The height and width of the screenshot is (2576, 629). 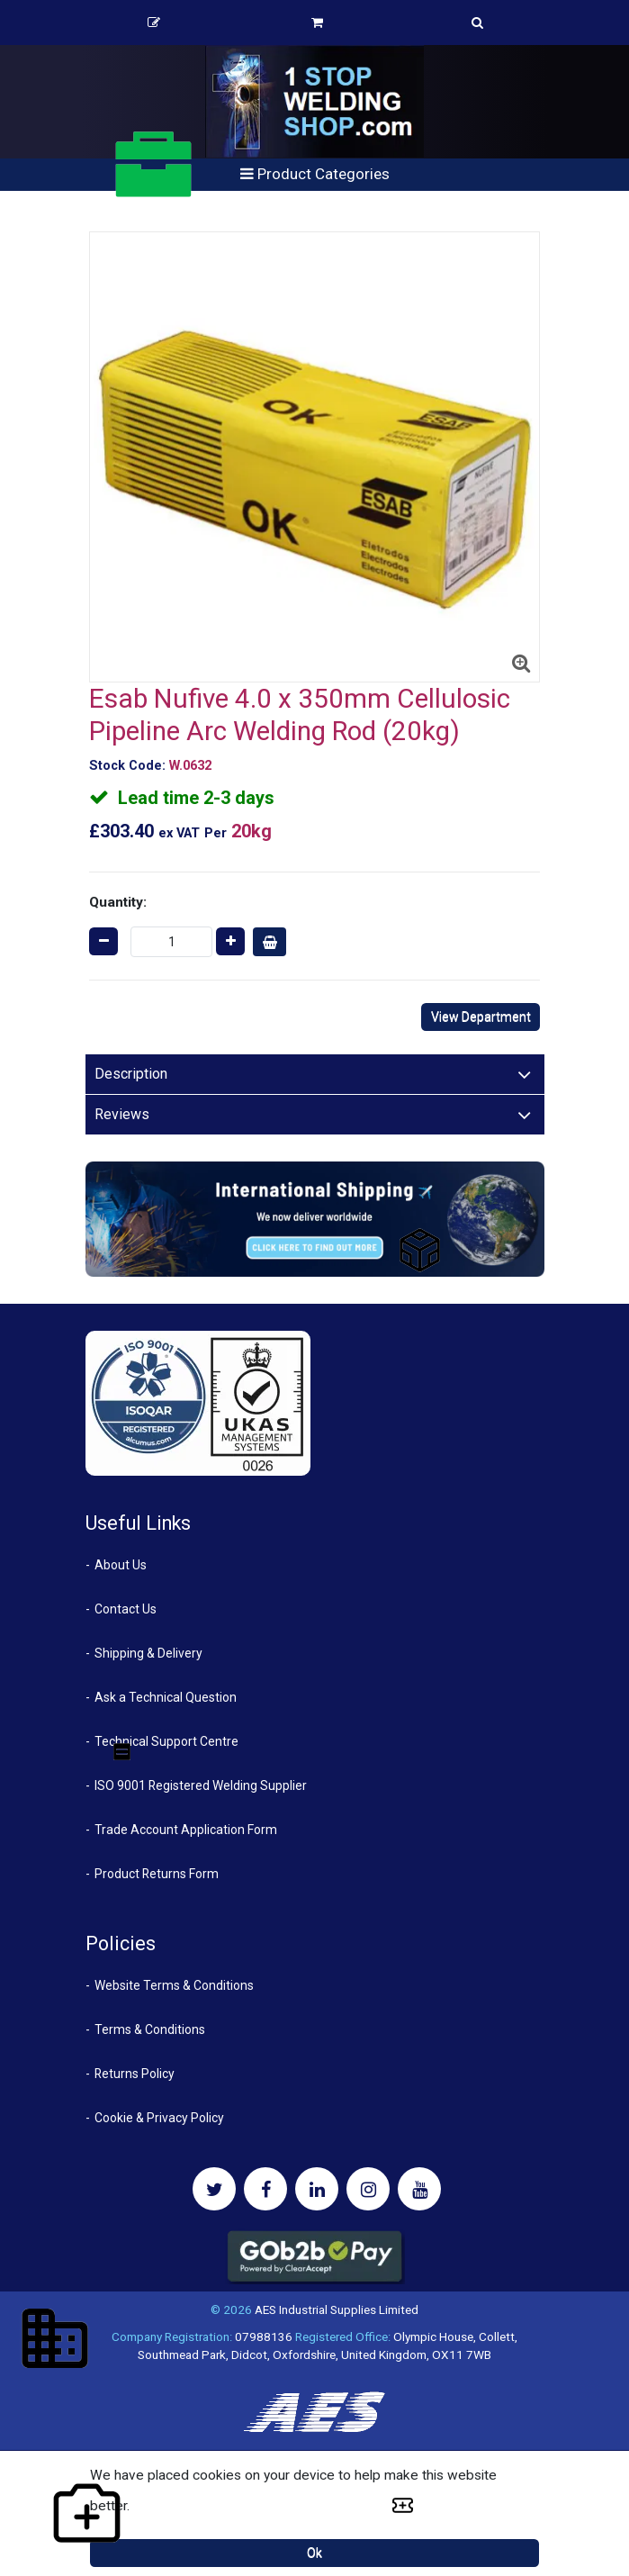 I want to click on indicates equality or comparison between values, so click(x=121, y=1751).